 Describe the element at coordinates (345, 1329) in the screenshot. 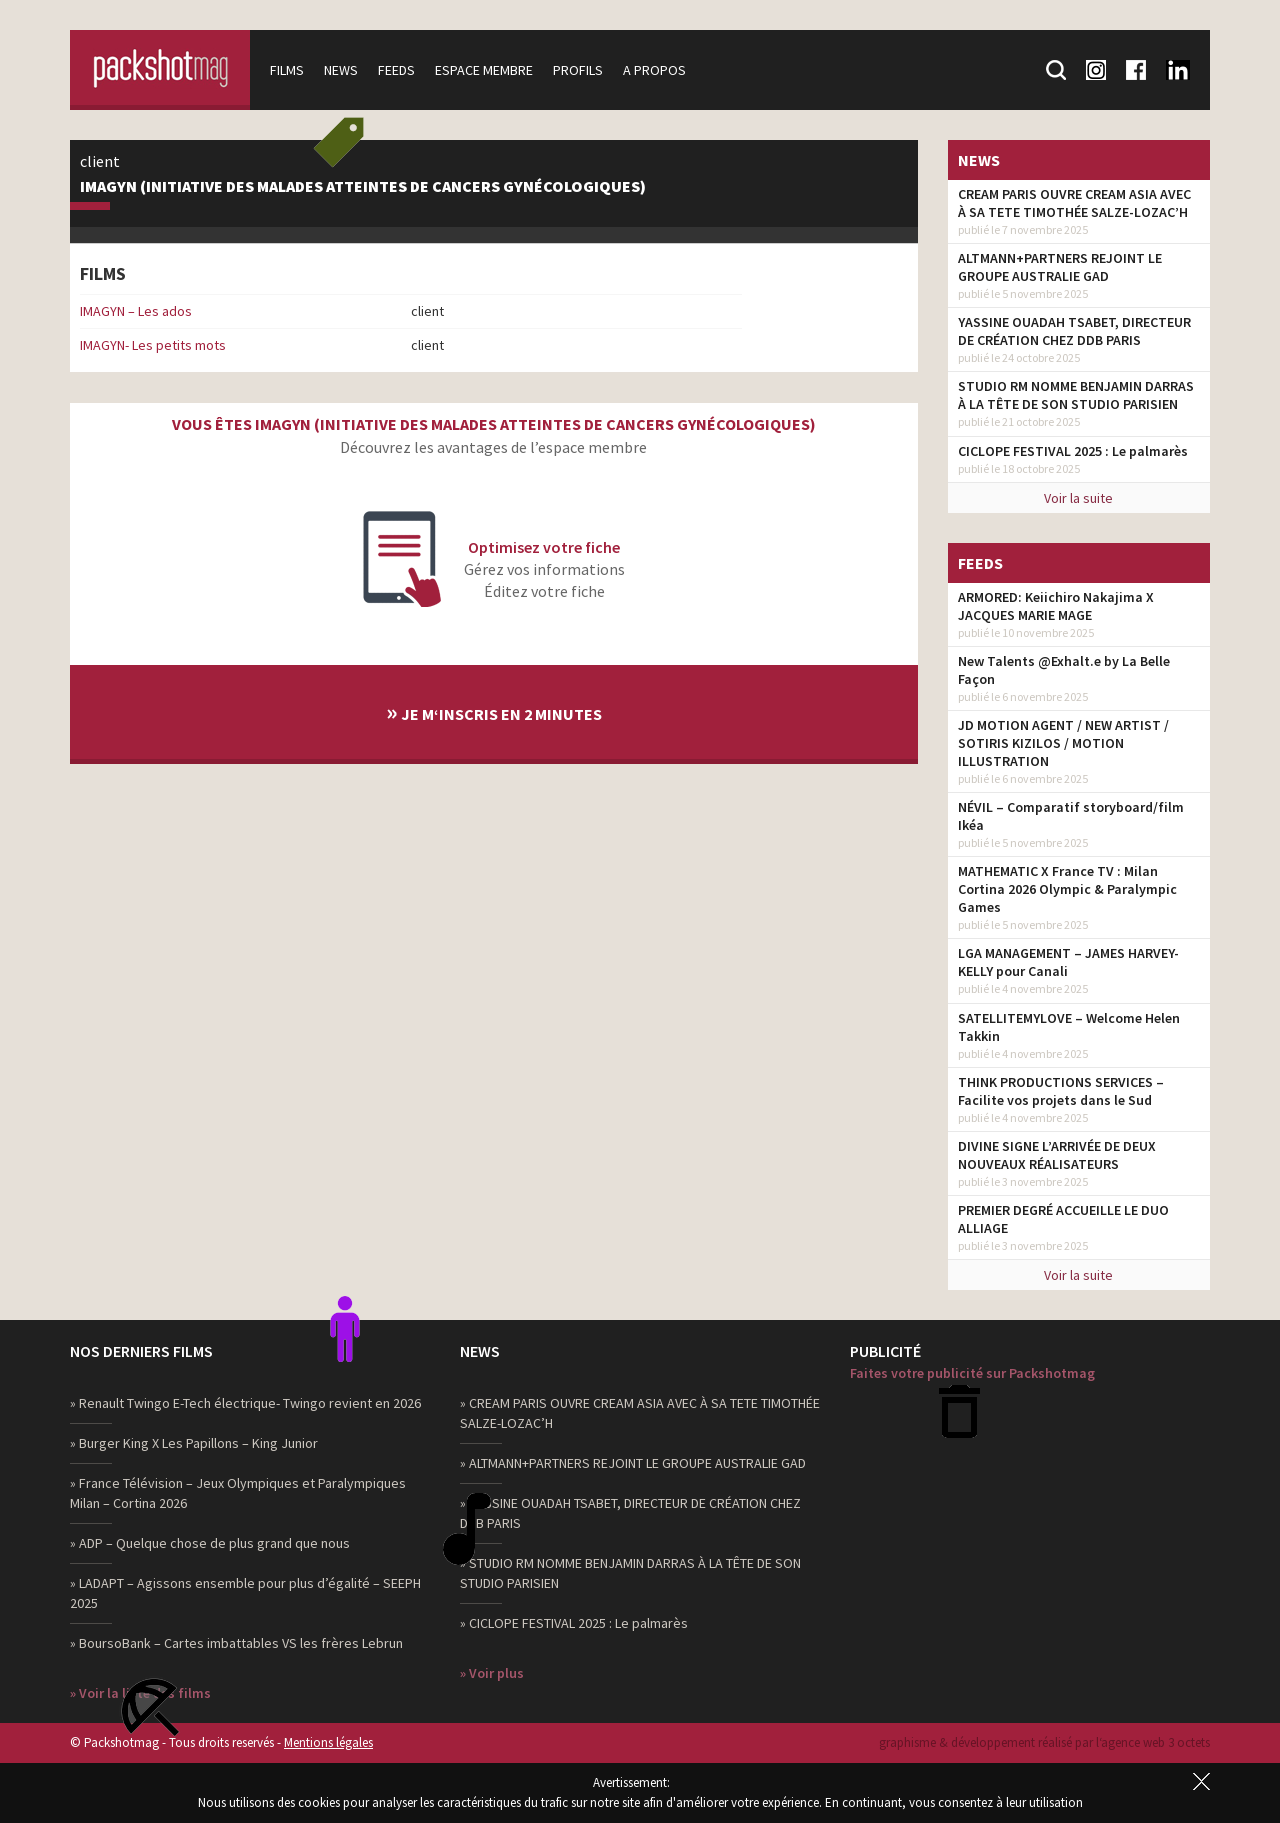

I see `indicates male gender or restroom` at that location.